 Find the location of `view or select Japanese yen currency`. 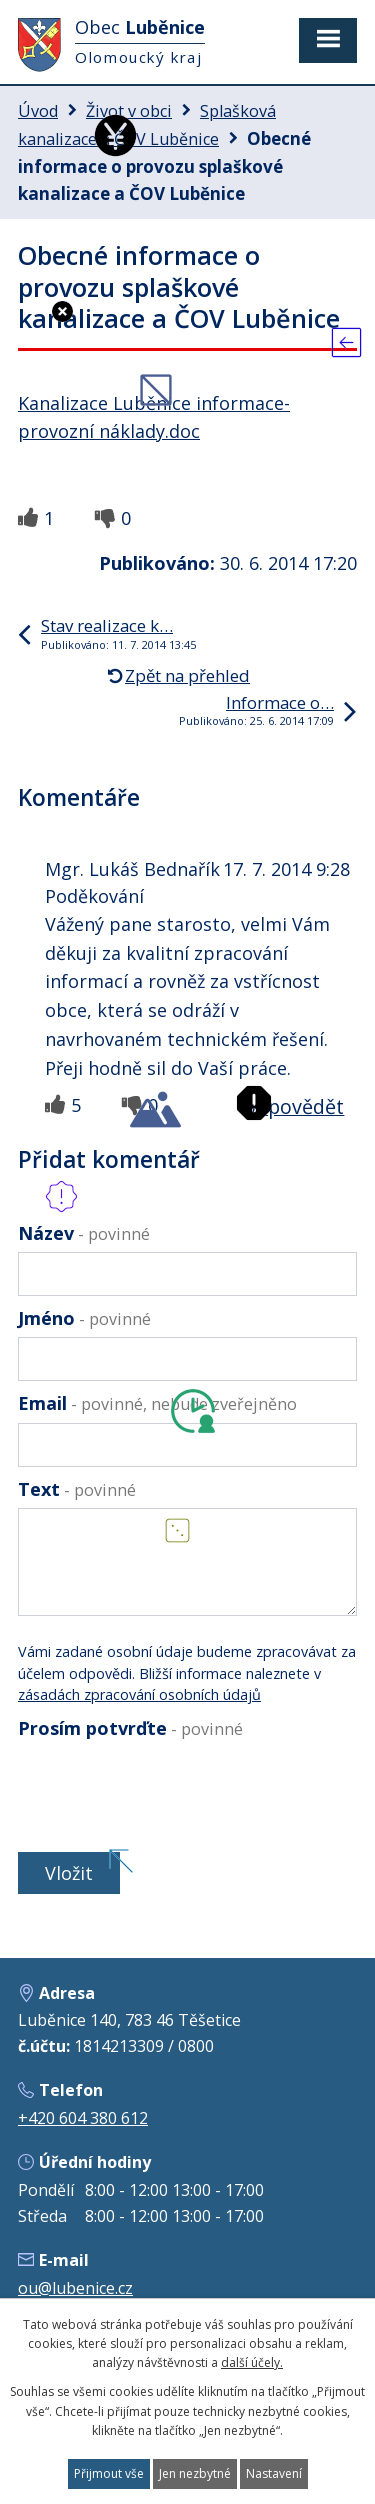

view or select Japanese yen currency is located at coordinates (115, 135).